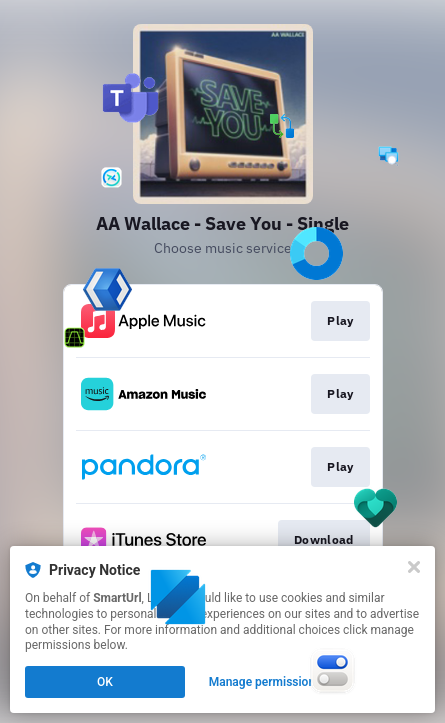  Describe the element at coordinates (332, 670) in the screenshot. I see `open gnome tweaks to customize system settings` at that location.